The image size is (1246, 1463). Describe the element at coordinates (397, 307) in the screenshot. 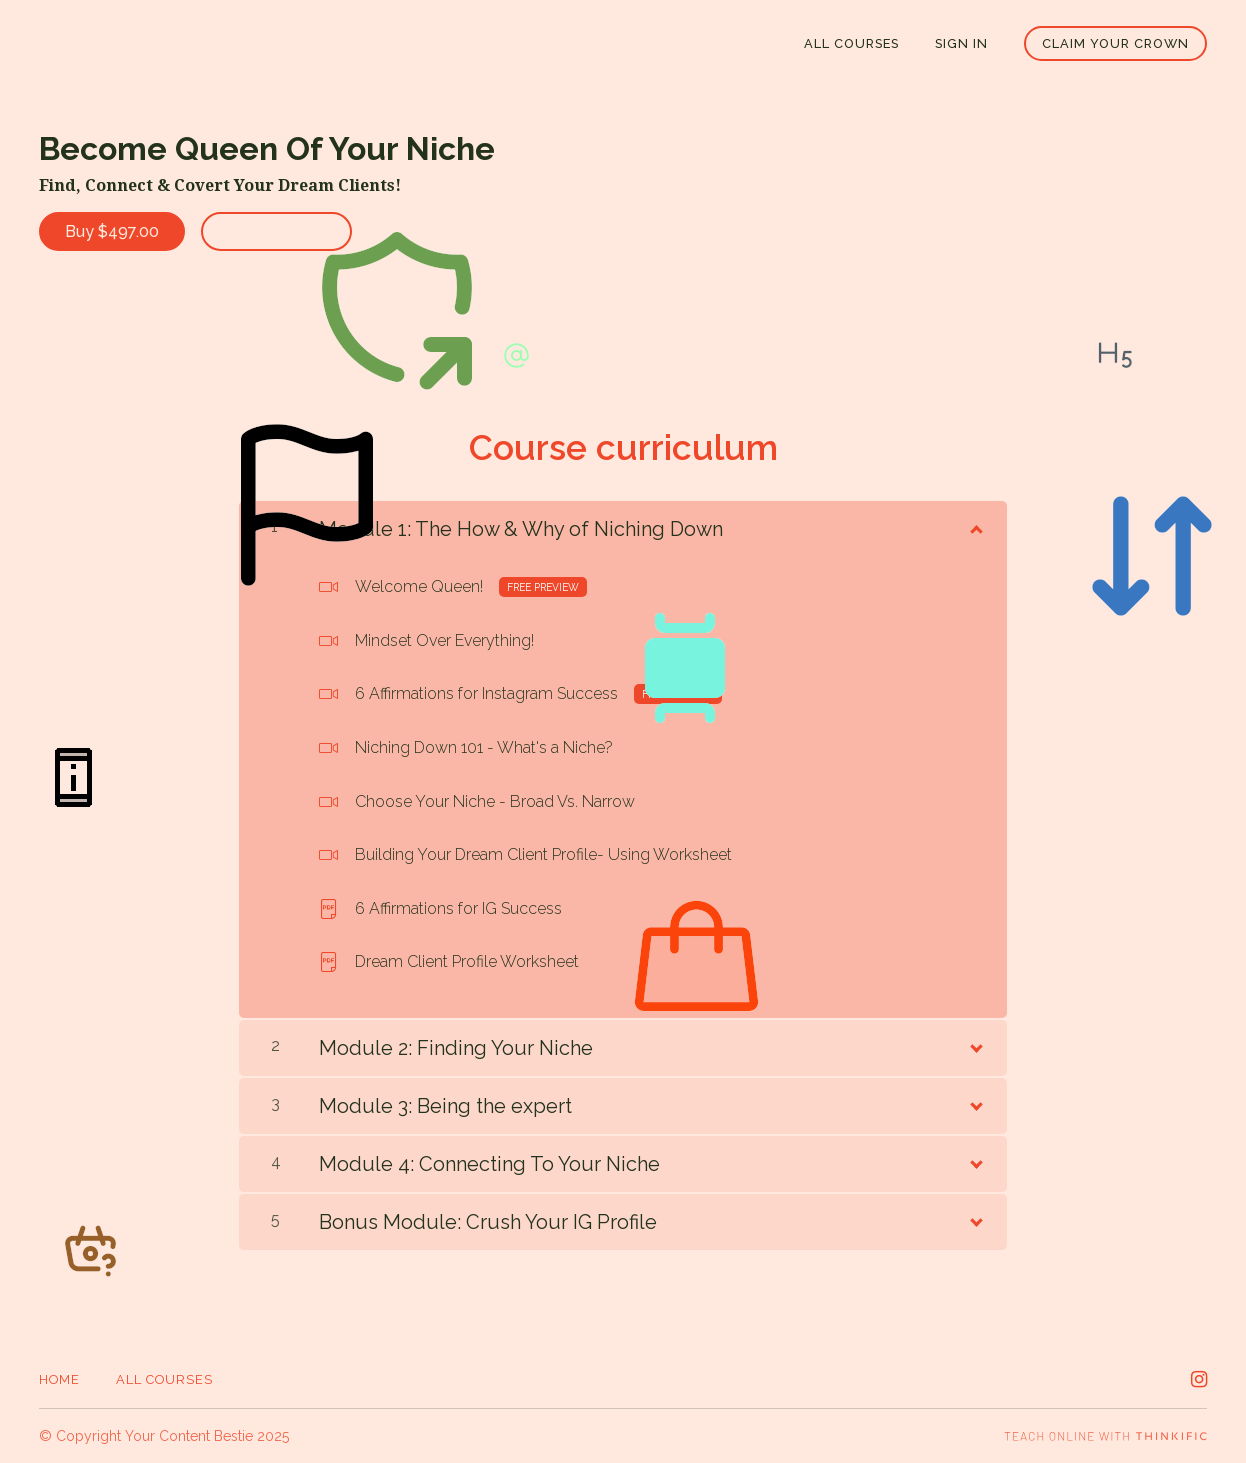

I see `share security settings or permissions` at that location.